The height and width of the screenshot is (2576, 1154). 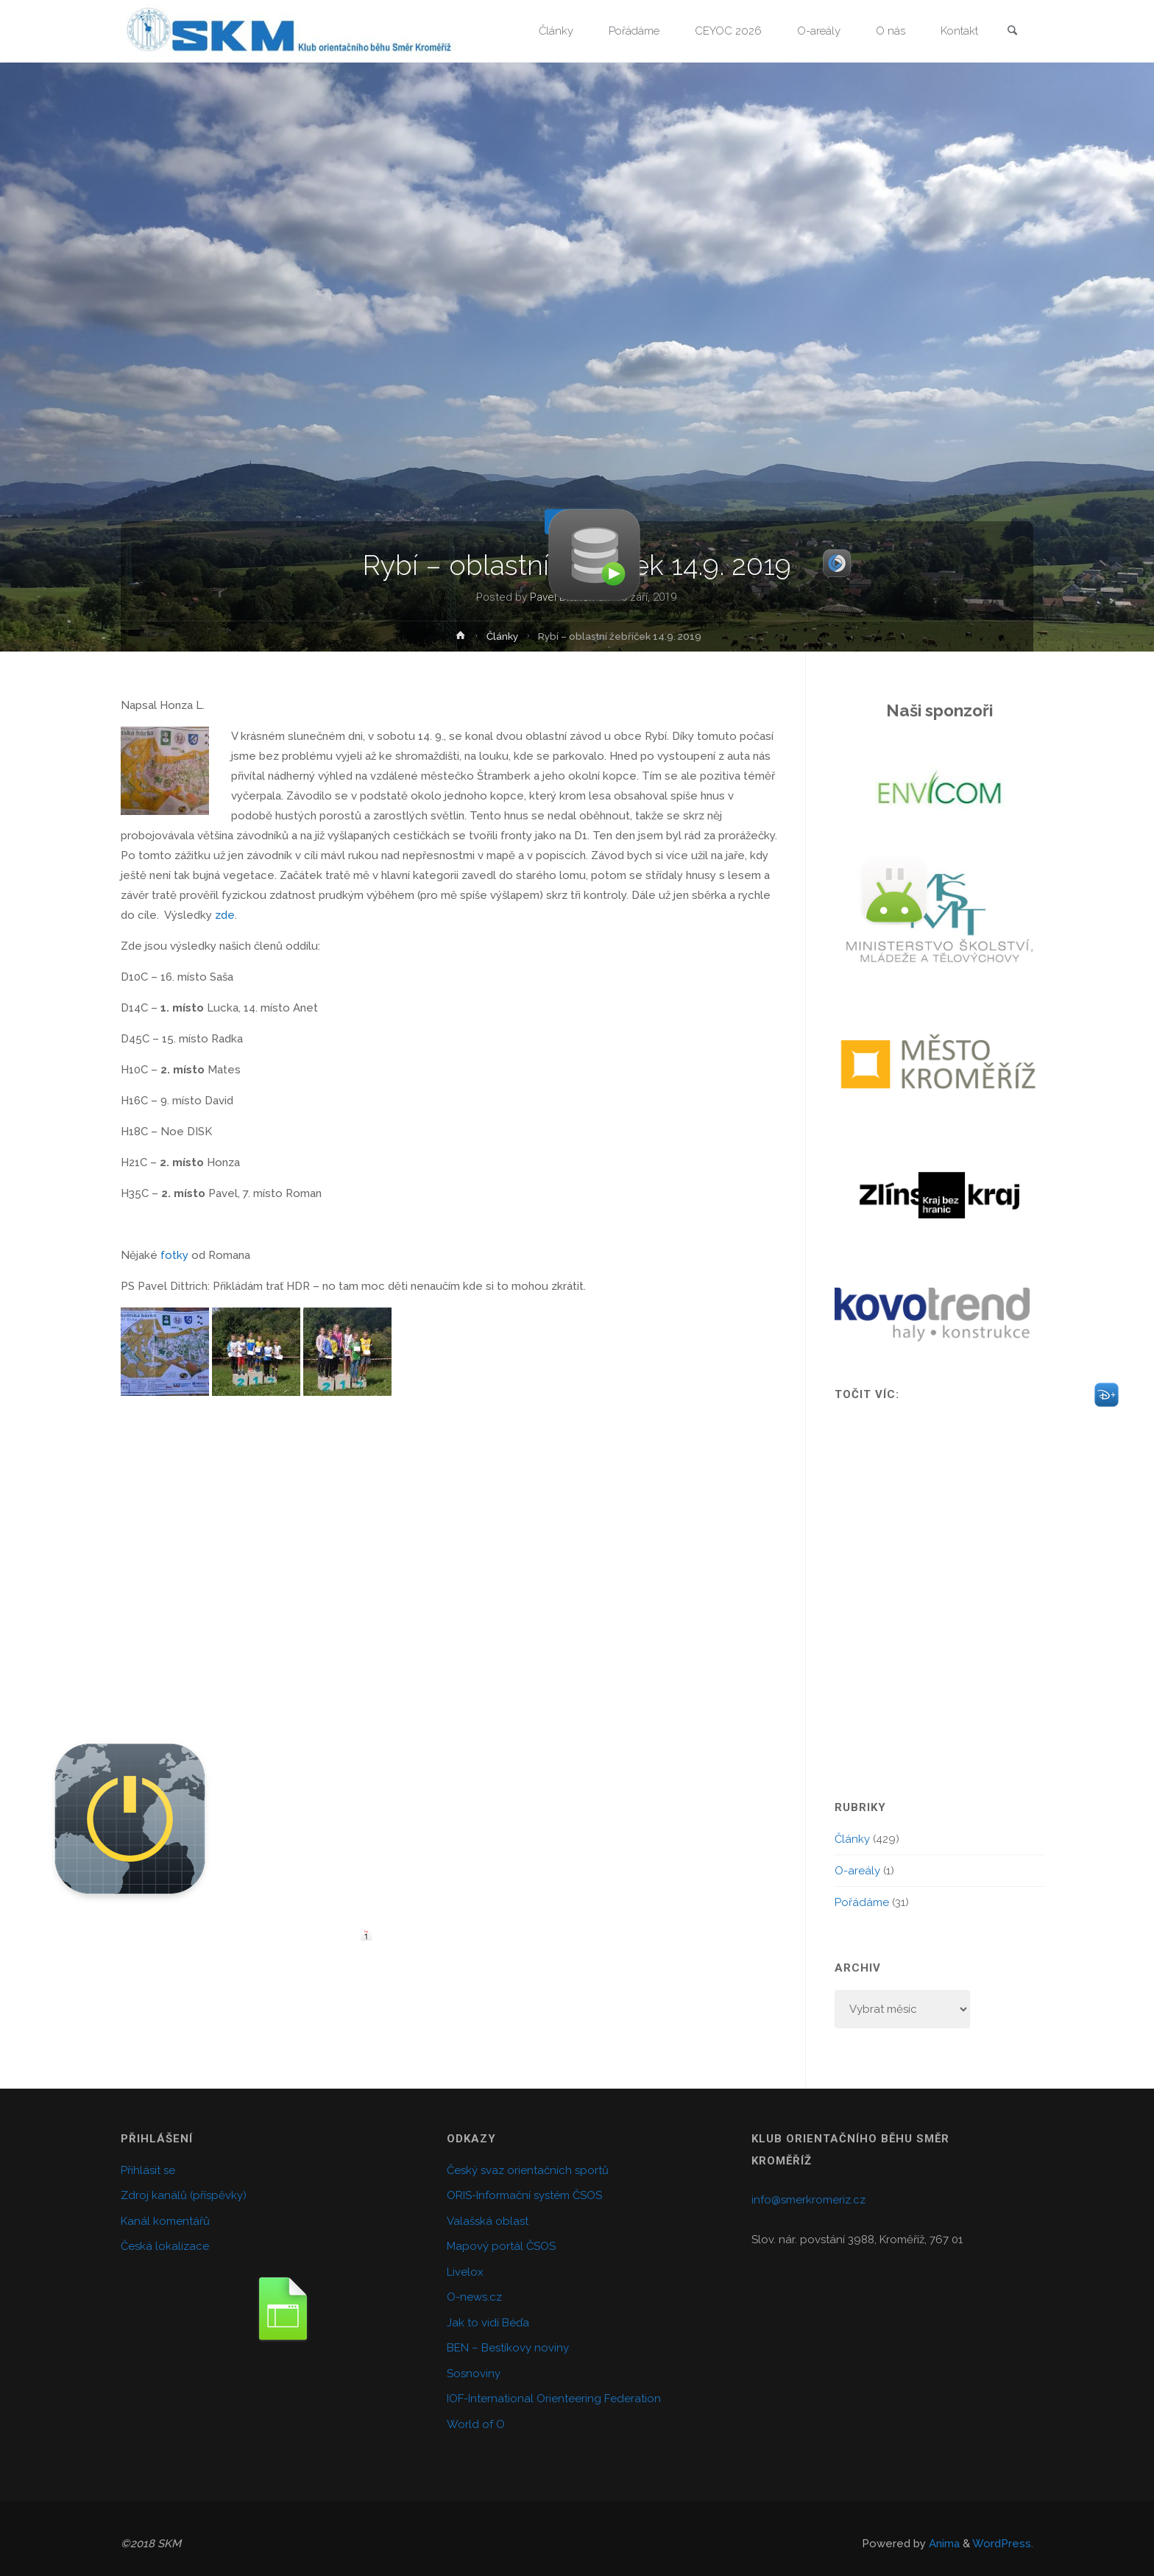 What do you see at coordinates (366, 1935) in the screenshot?
I see `open the calendar app` at bounding box center [366, 1935].